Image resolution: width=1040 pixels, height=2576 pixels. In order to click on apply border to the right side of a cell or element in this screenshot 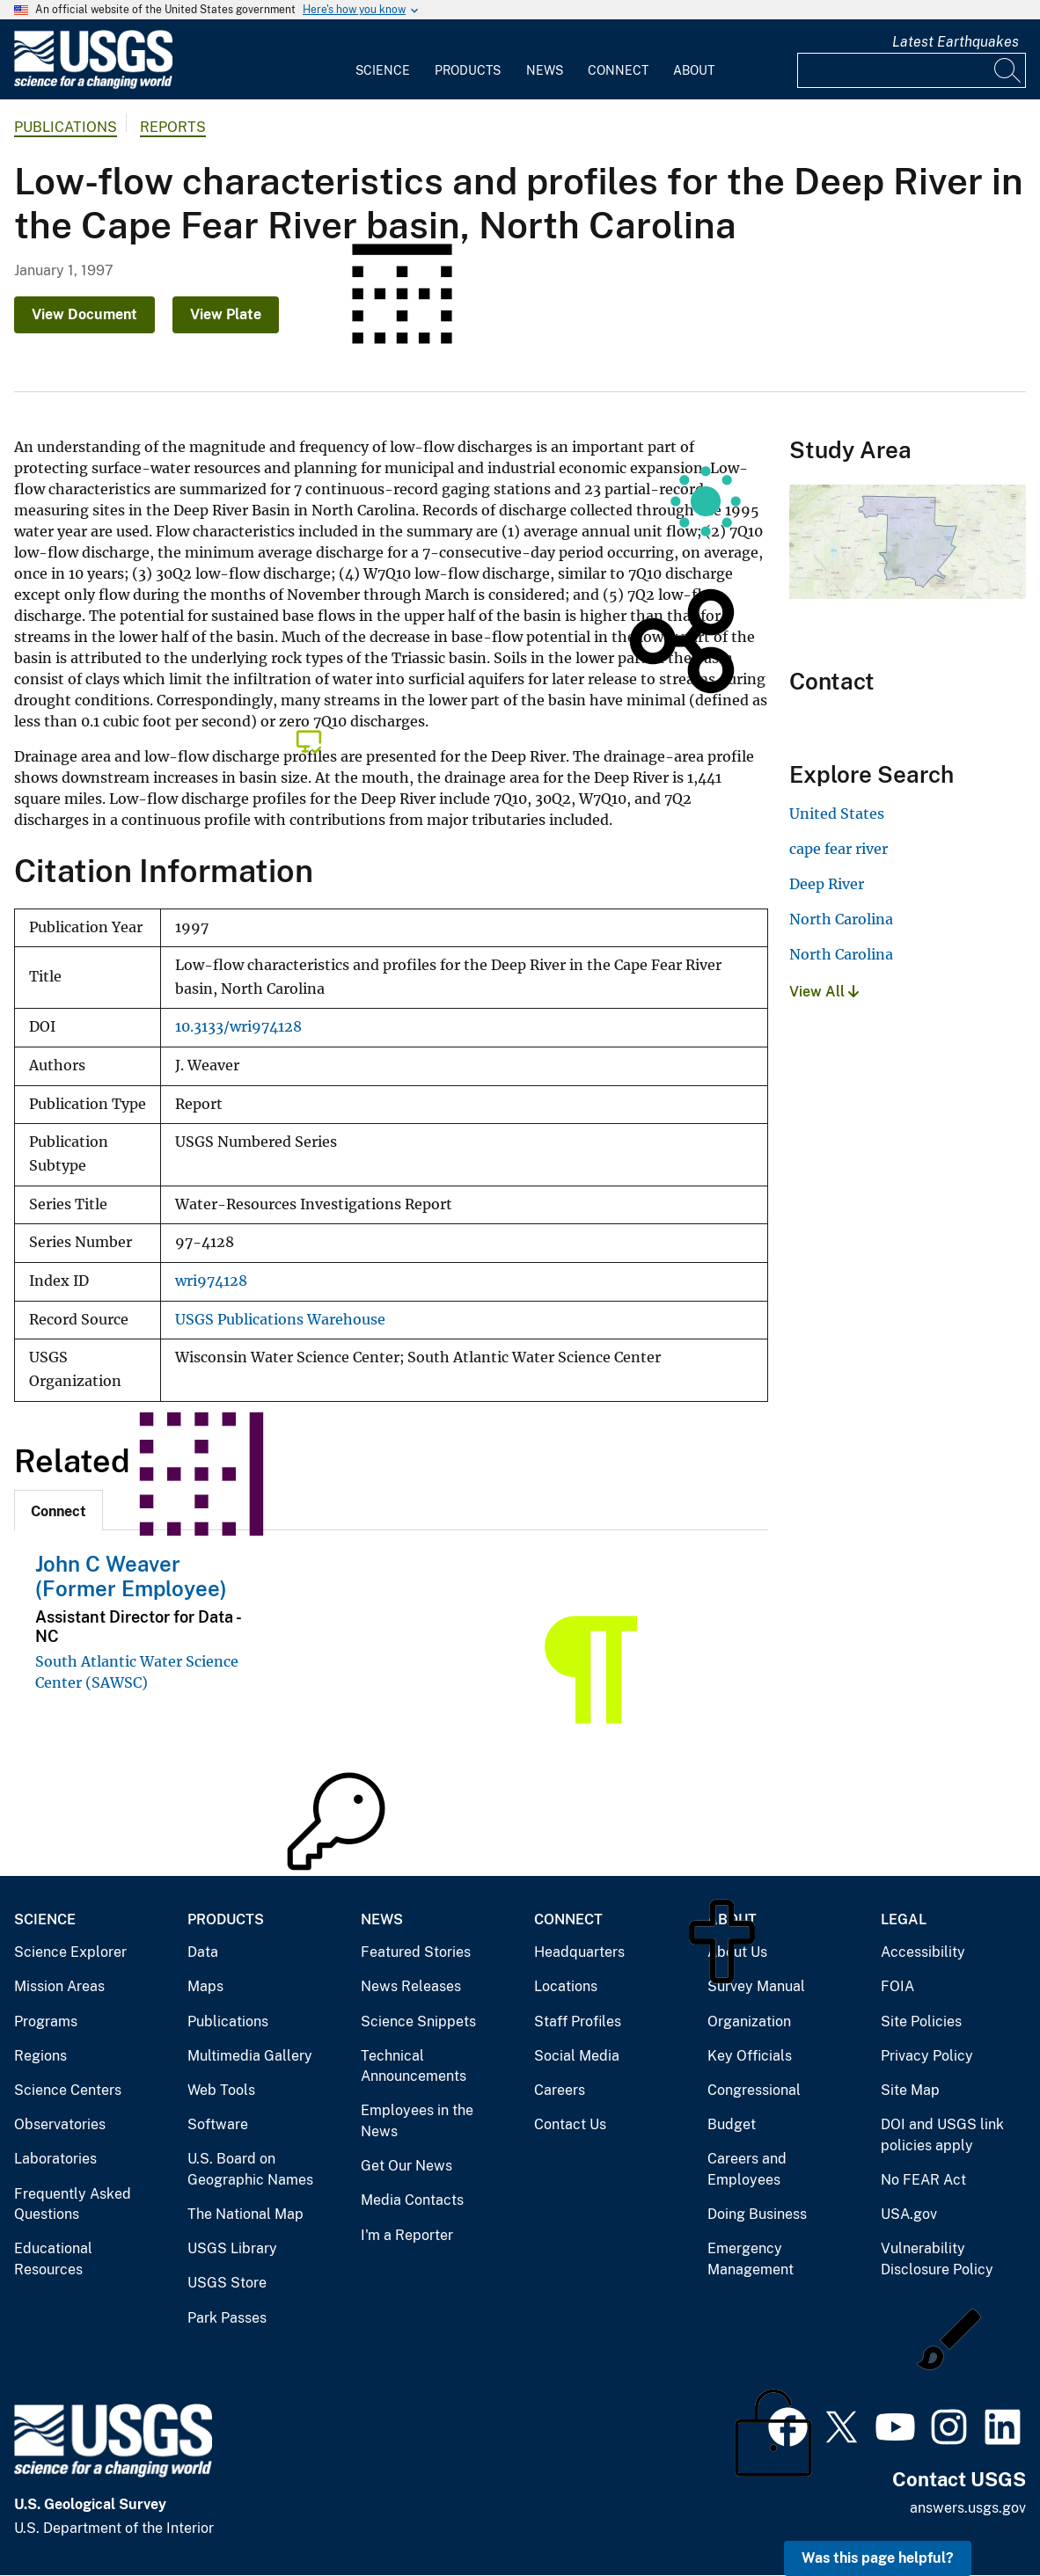, I will do `click(201, 1474)`.